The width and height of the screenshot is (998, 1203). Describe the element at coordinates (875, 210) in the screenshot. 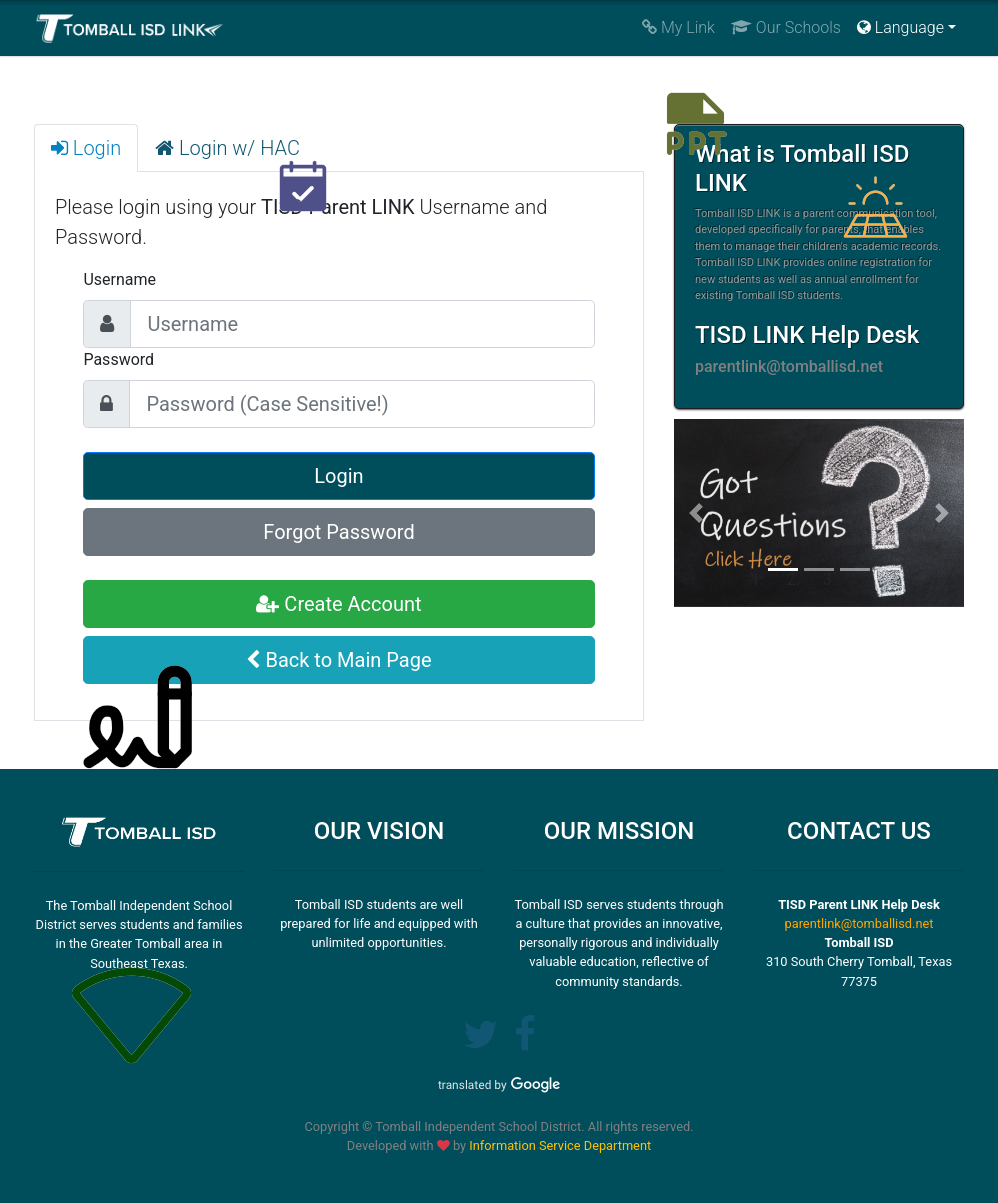

I see `access solar energy settings` at that location.